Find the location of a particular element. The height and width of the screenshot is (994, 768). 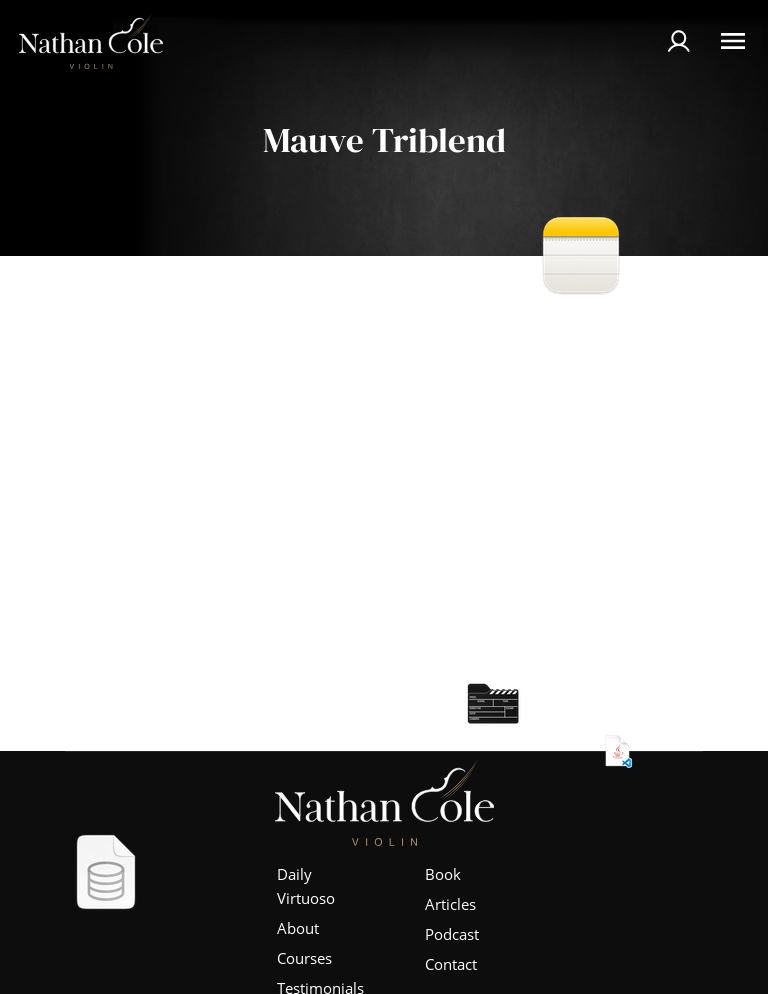

open a database file is located at coordinates (106, 872).